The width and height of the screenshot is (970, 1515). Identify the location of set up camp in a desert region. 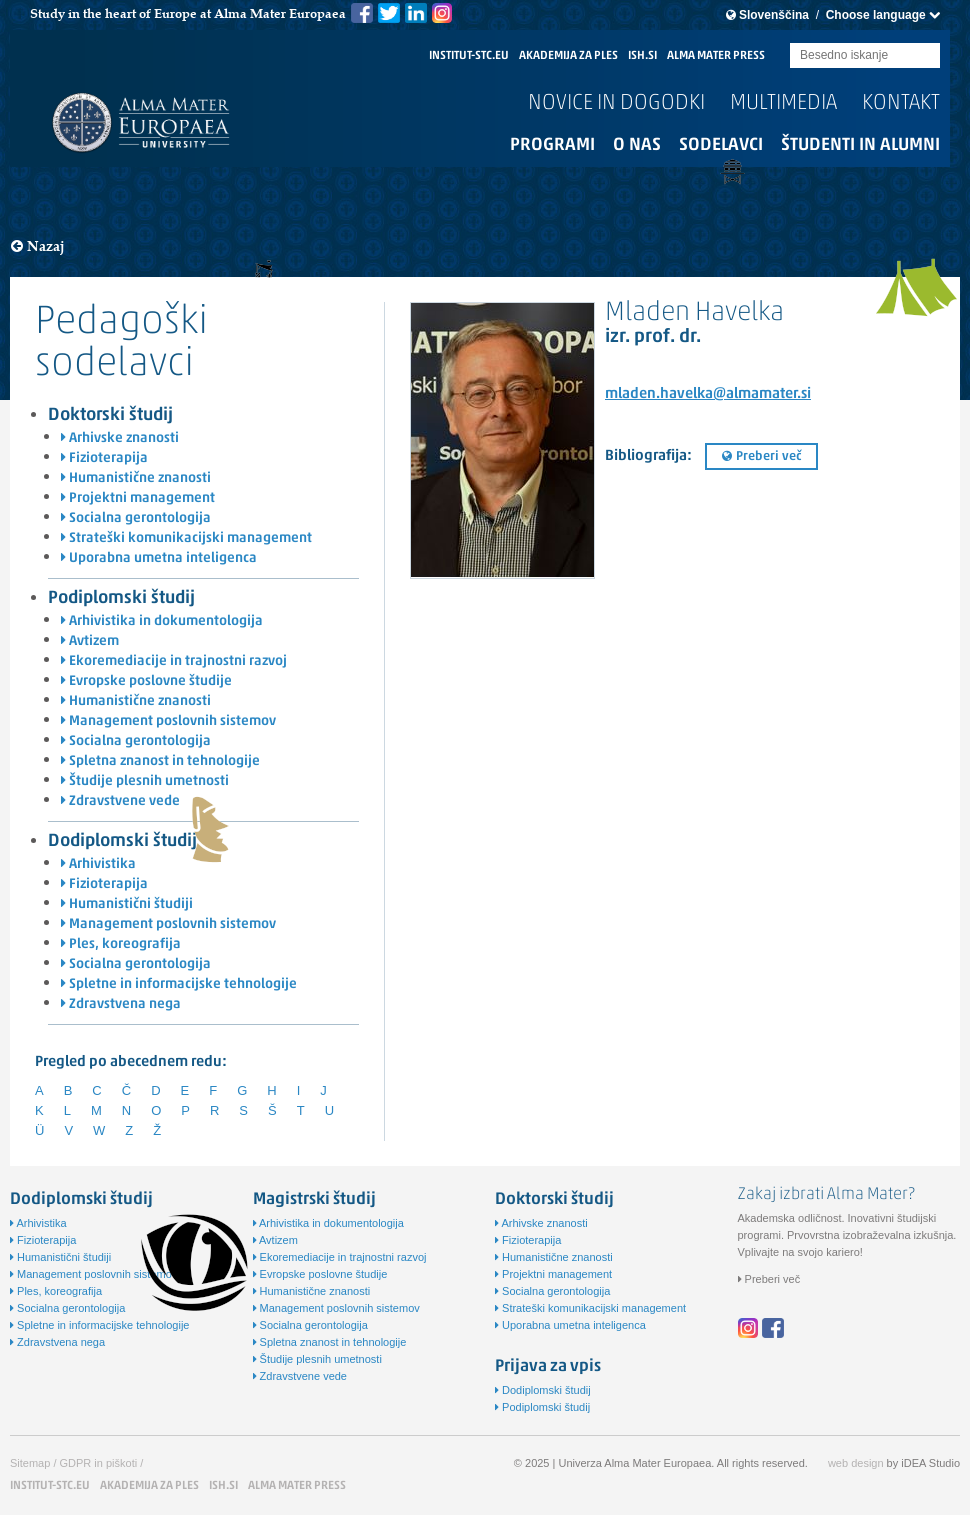
(264, 269).